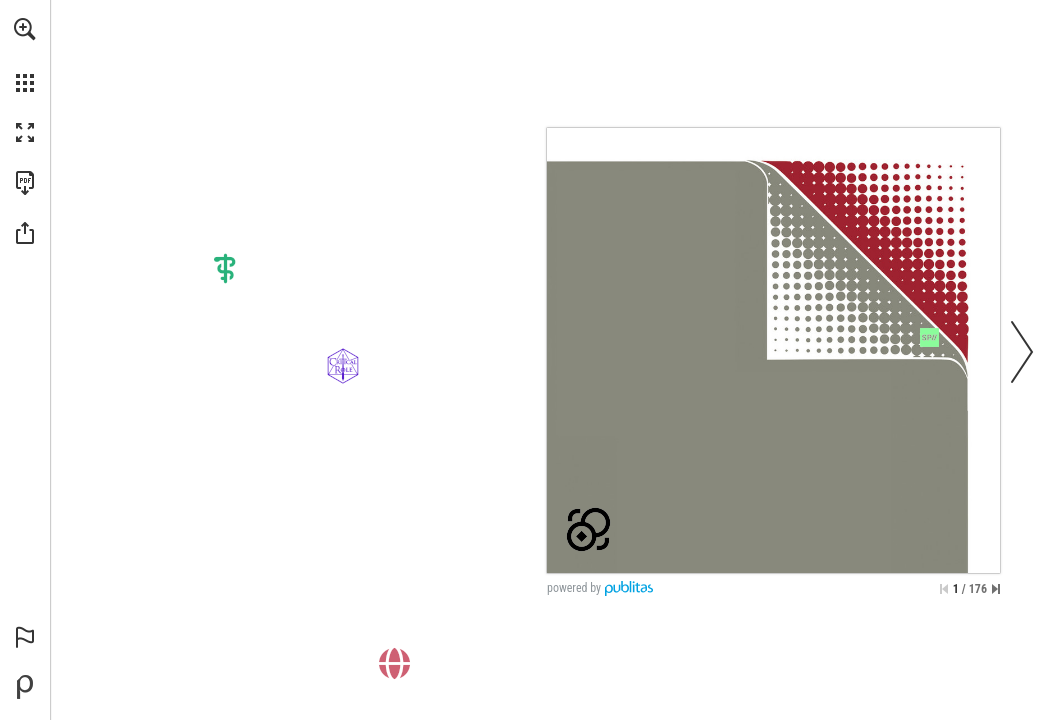 Image resolution: width=1043 pixels, height=720 pixels. I want to click on critical role logo, so click(343, 366).